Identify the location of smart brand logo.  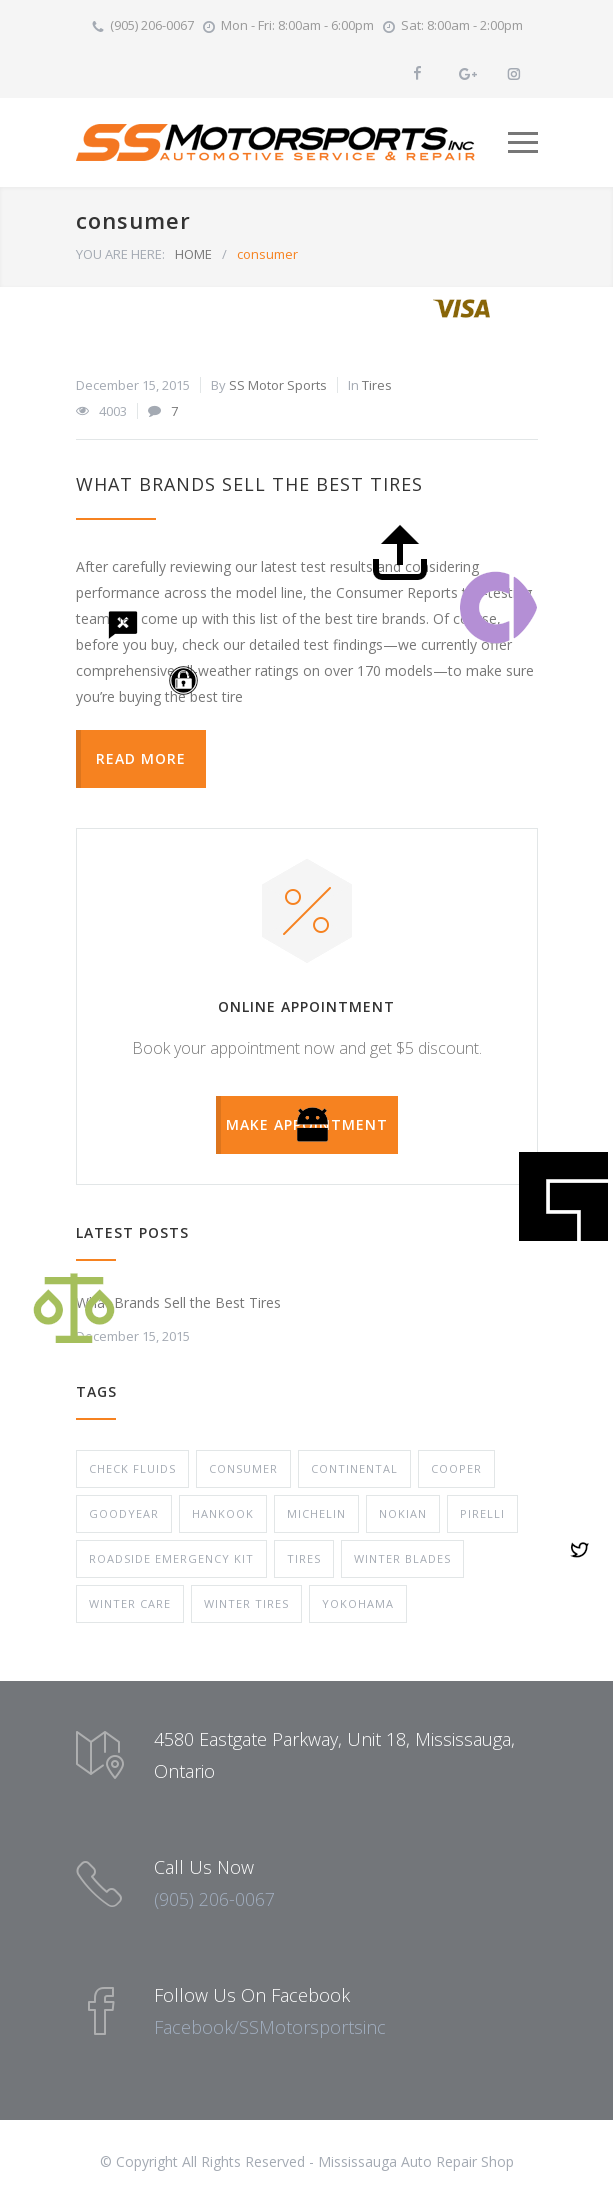
(498, 607).